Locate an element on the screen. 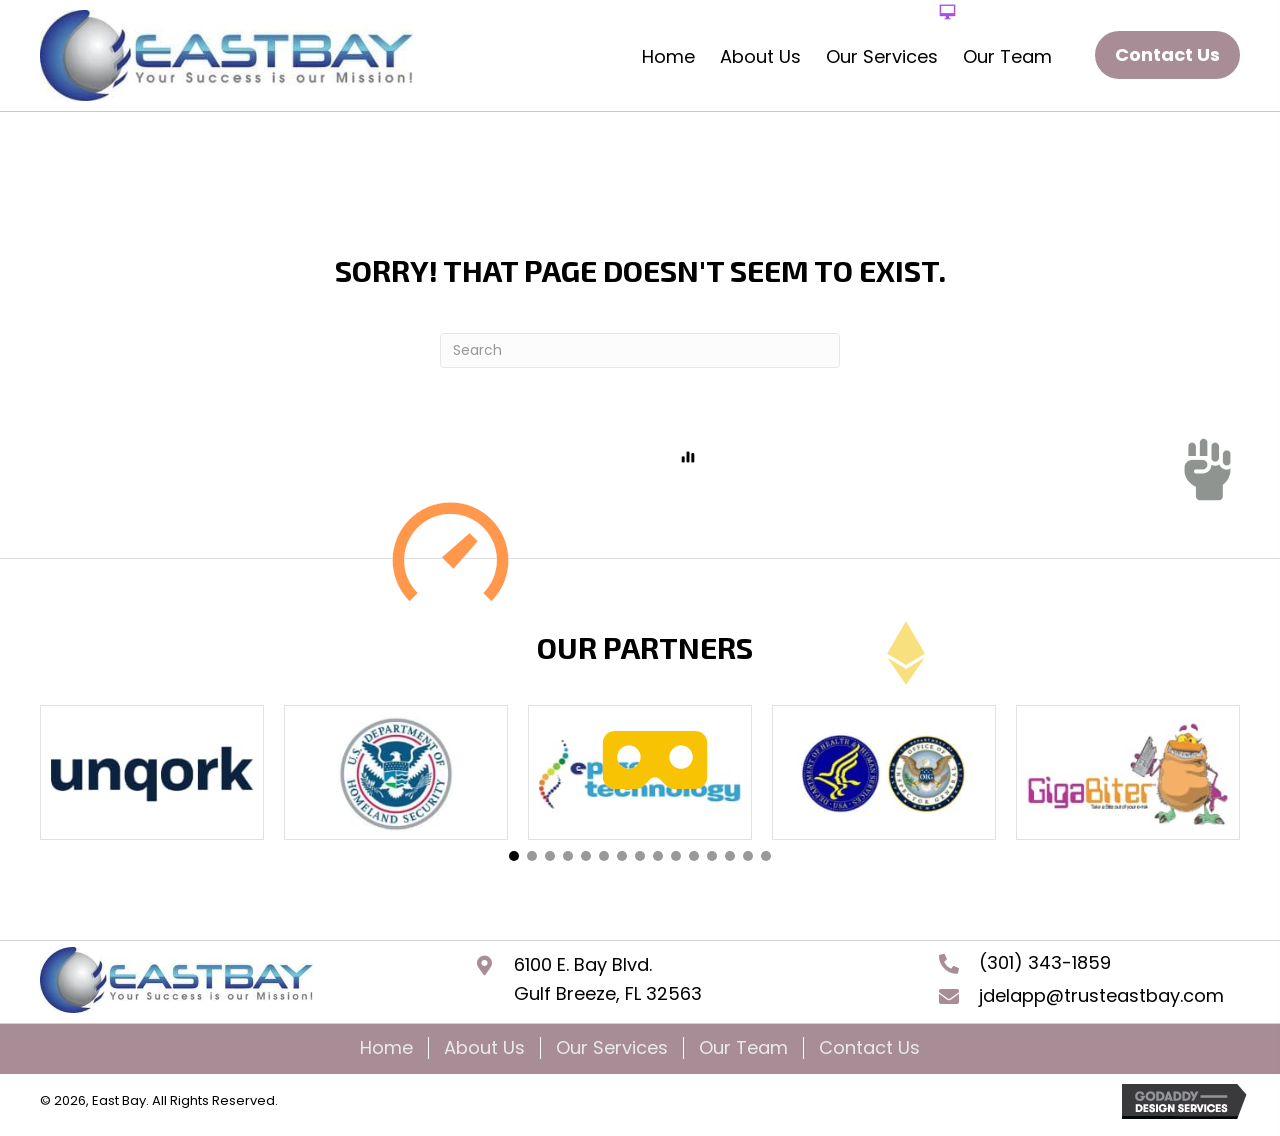  view analytics or statistics is located at coordinates (688, 457).